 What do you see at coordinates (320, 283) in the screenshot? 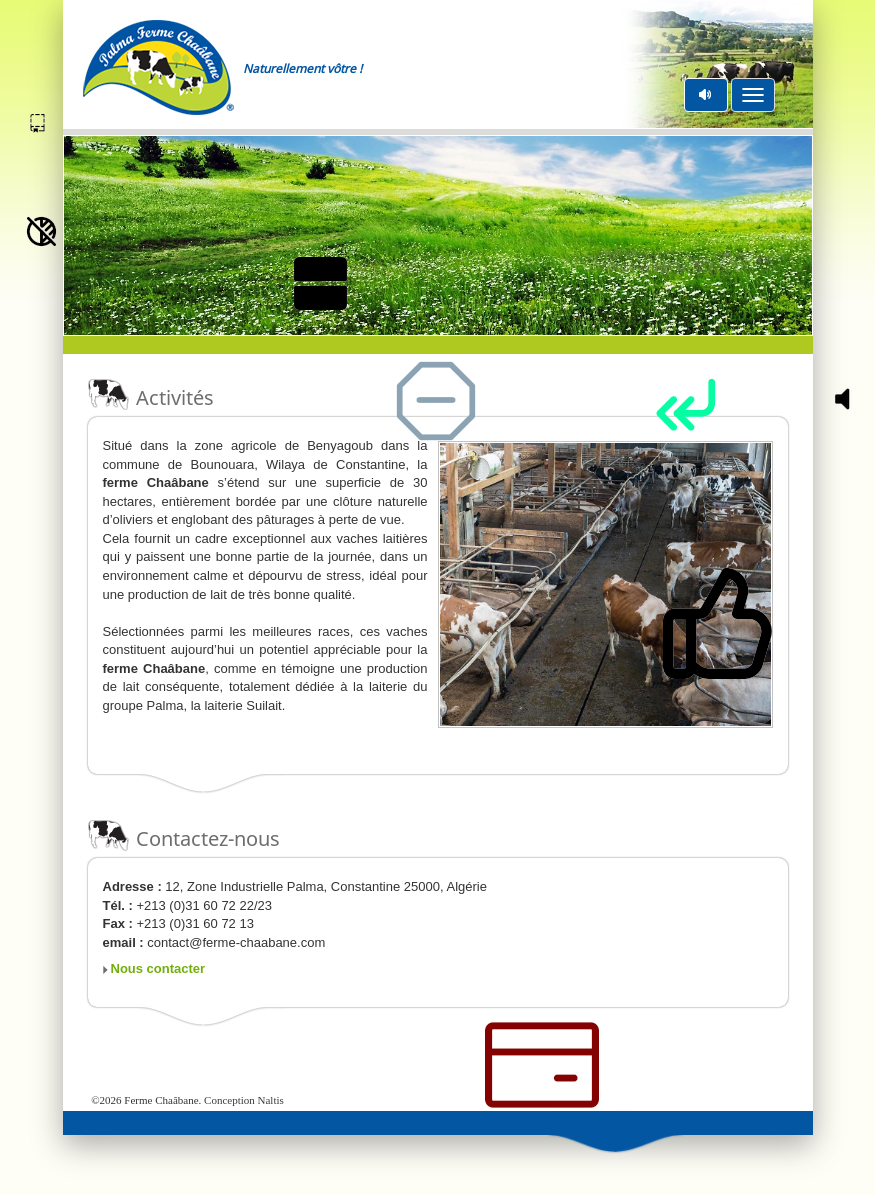
I see `split view horizontally` at bounding box center [320, 283].